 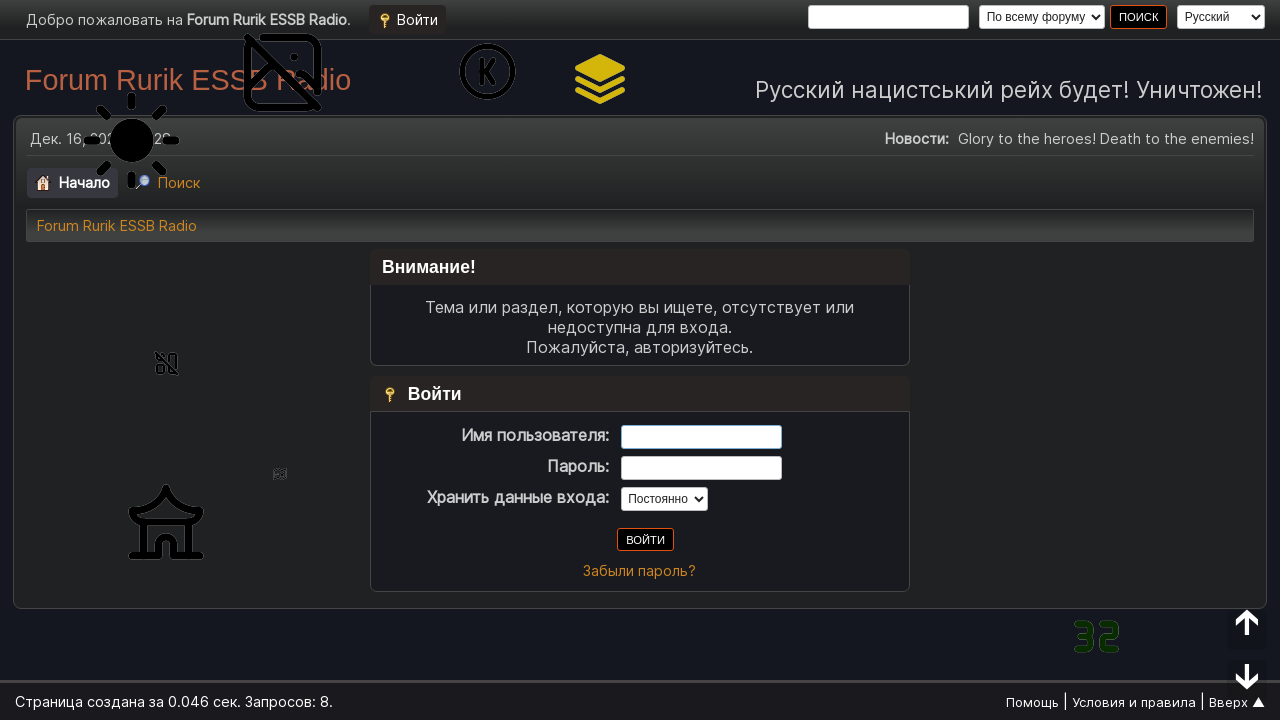 What do you see at coordinates (487, 71) in the screenshot?
I see `indicates items starting with the letter K` at bounding box center [487, 71].